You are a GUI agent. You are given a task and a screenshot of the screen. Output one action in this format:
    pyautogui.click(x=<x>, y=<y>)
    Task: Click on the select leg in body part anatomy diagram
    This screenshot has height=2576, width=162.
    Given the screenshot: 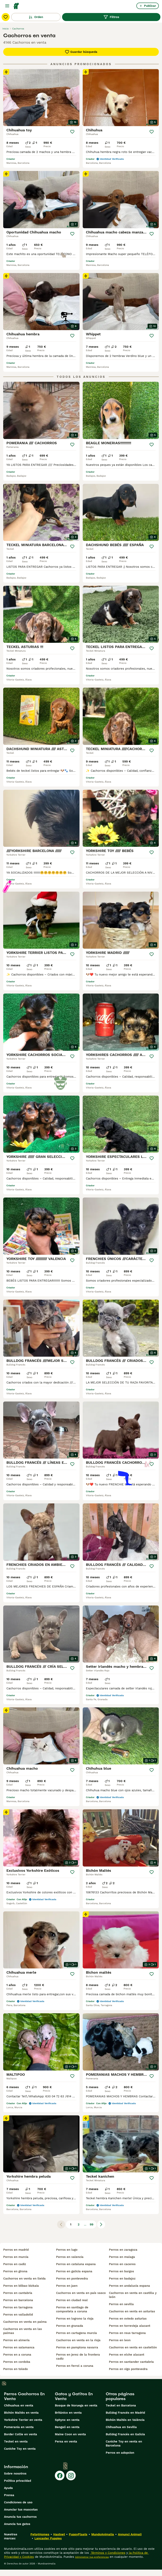 What is the action you would take?
    pyautogui.click(x=125, y=1478)
    